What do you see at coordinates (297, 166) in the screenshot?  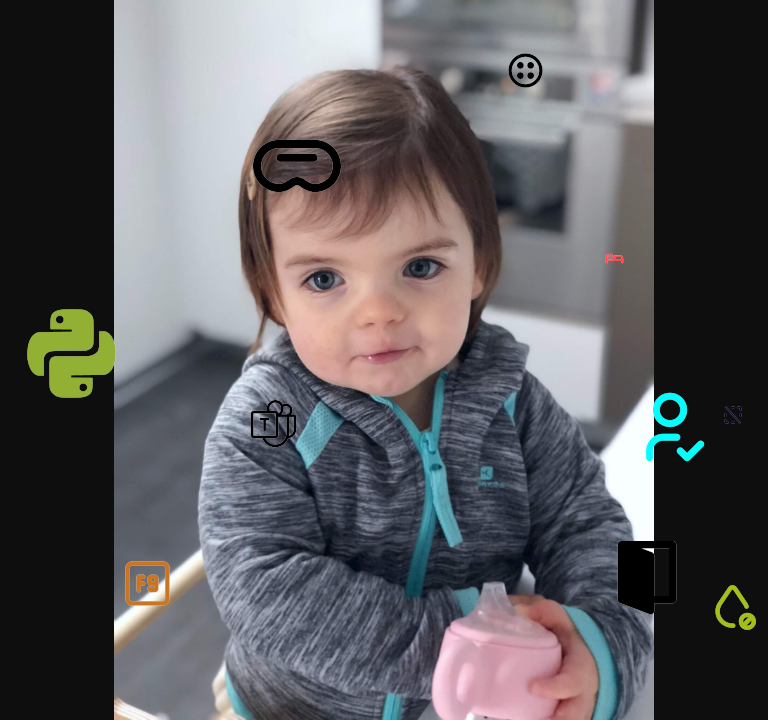 I see `access virtual reality or immersive mode` at bounding box center [297, 166].